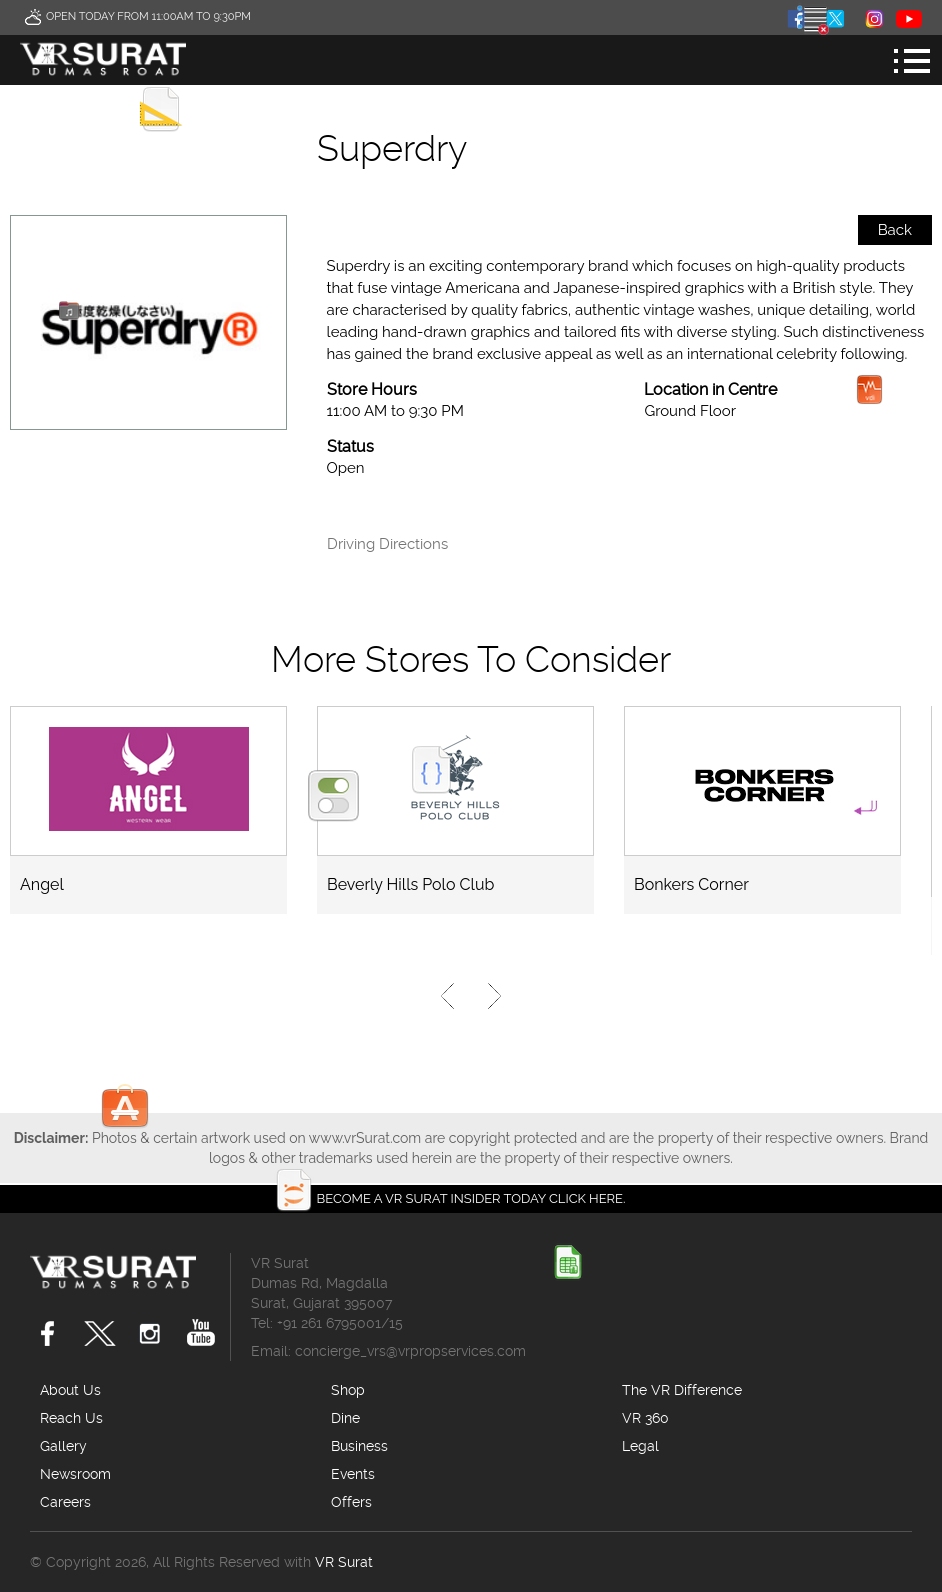 This screenshot has width=942, height=1592. What do you see at coordinates (568, 1262) in the screenshot?
I see `open a spreadsheet template file` at bounding box center [568, 1262].